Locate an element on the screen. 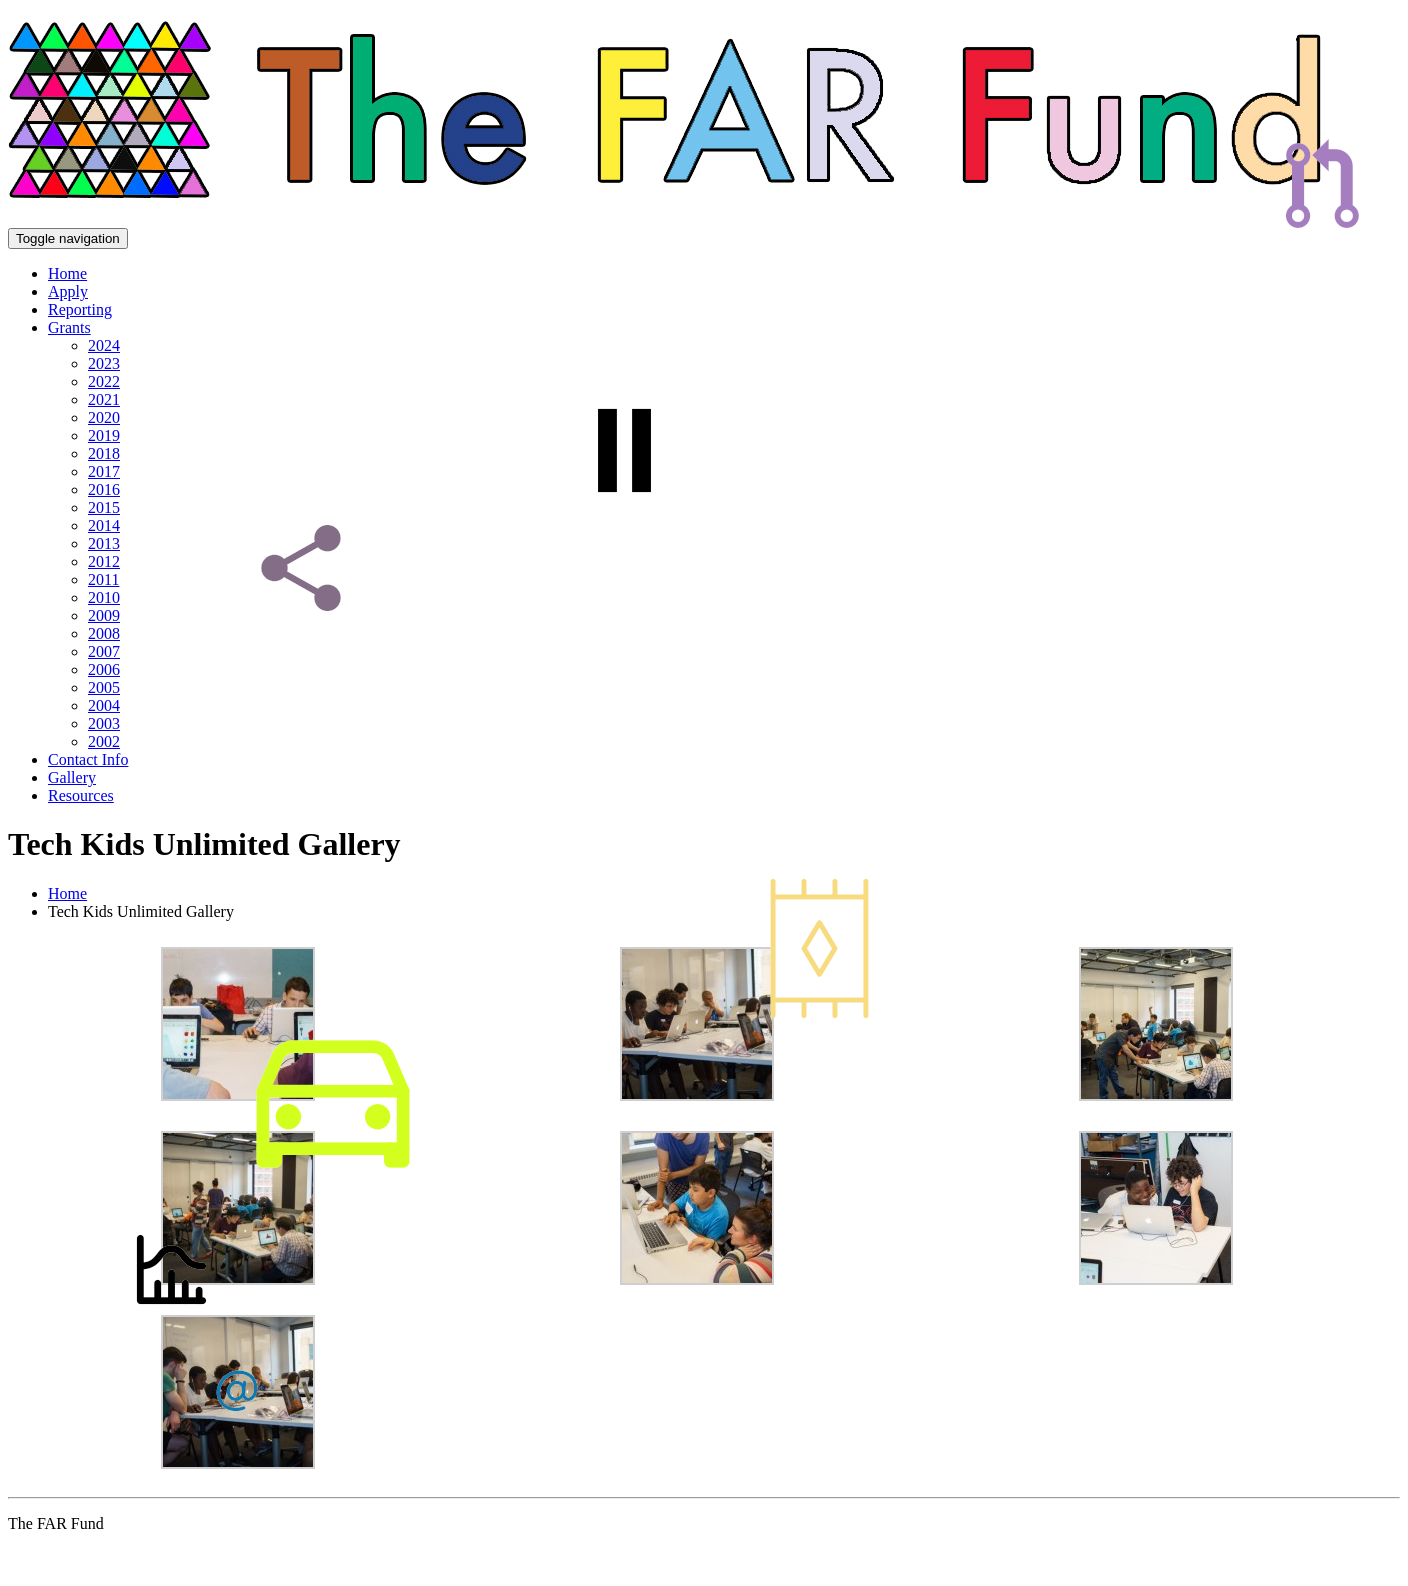 The image size is (1408, 1586). access vehicle or car-related settings is located at coordinates (333, 1104).